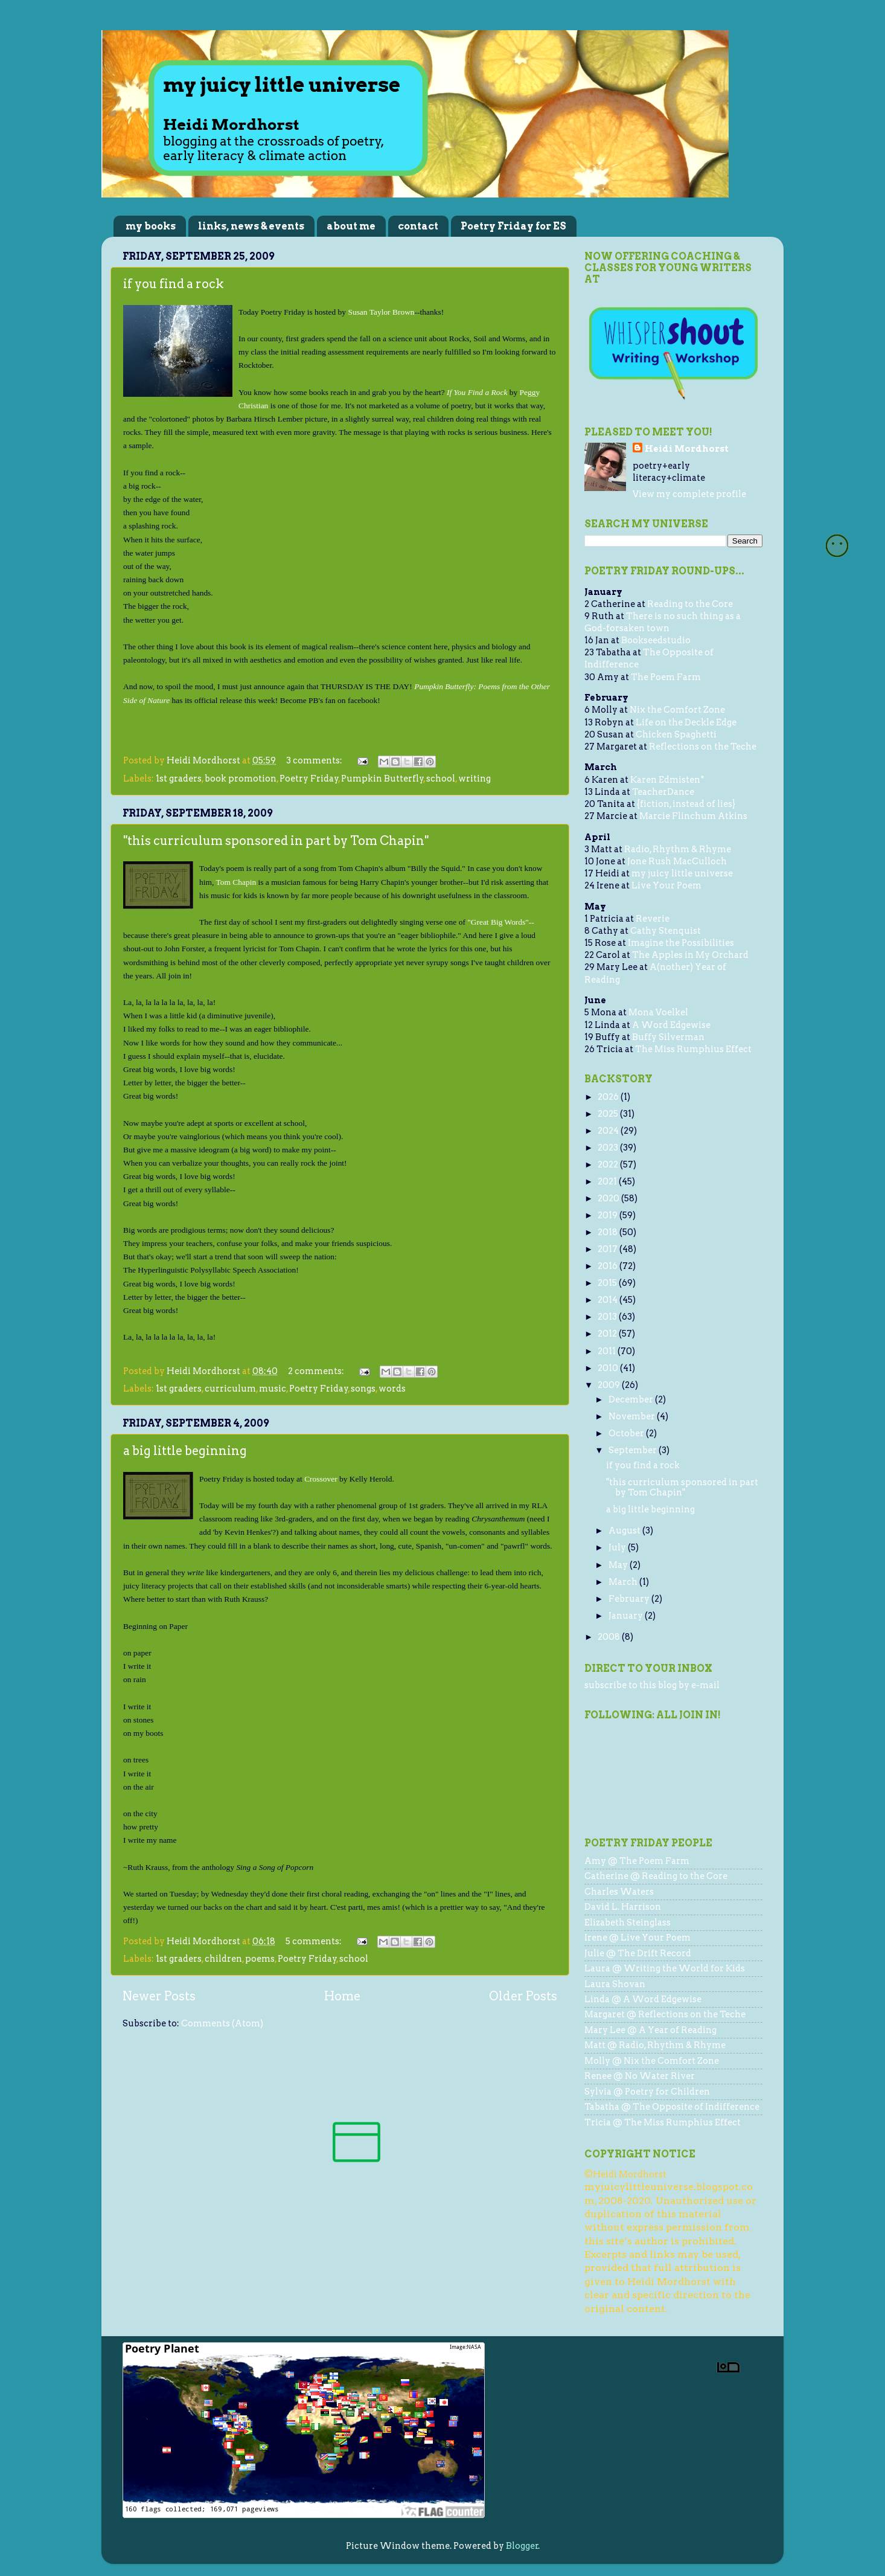  Describe the element at coordinates (356, 2142) in the screenshot. I see `open web browser` at that location.